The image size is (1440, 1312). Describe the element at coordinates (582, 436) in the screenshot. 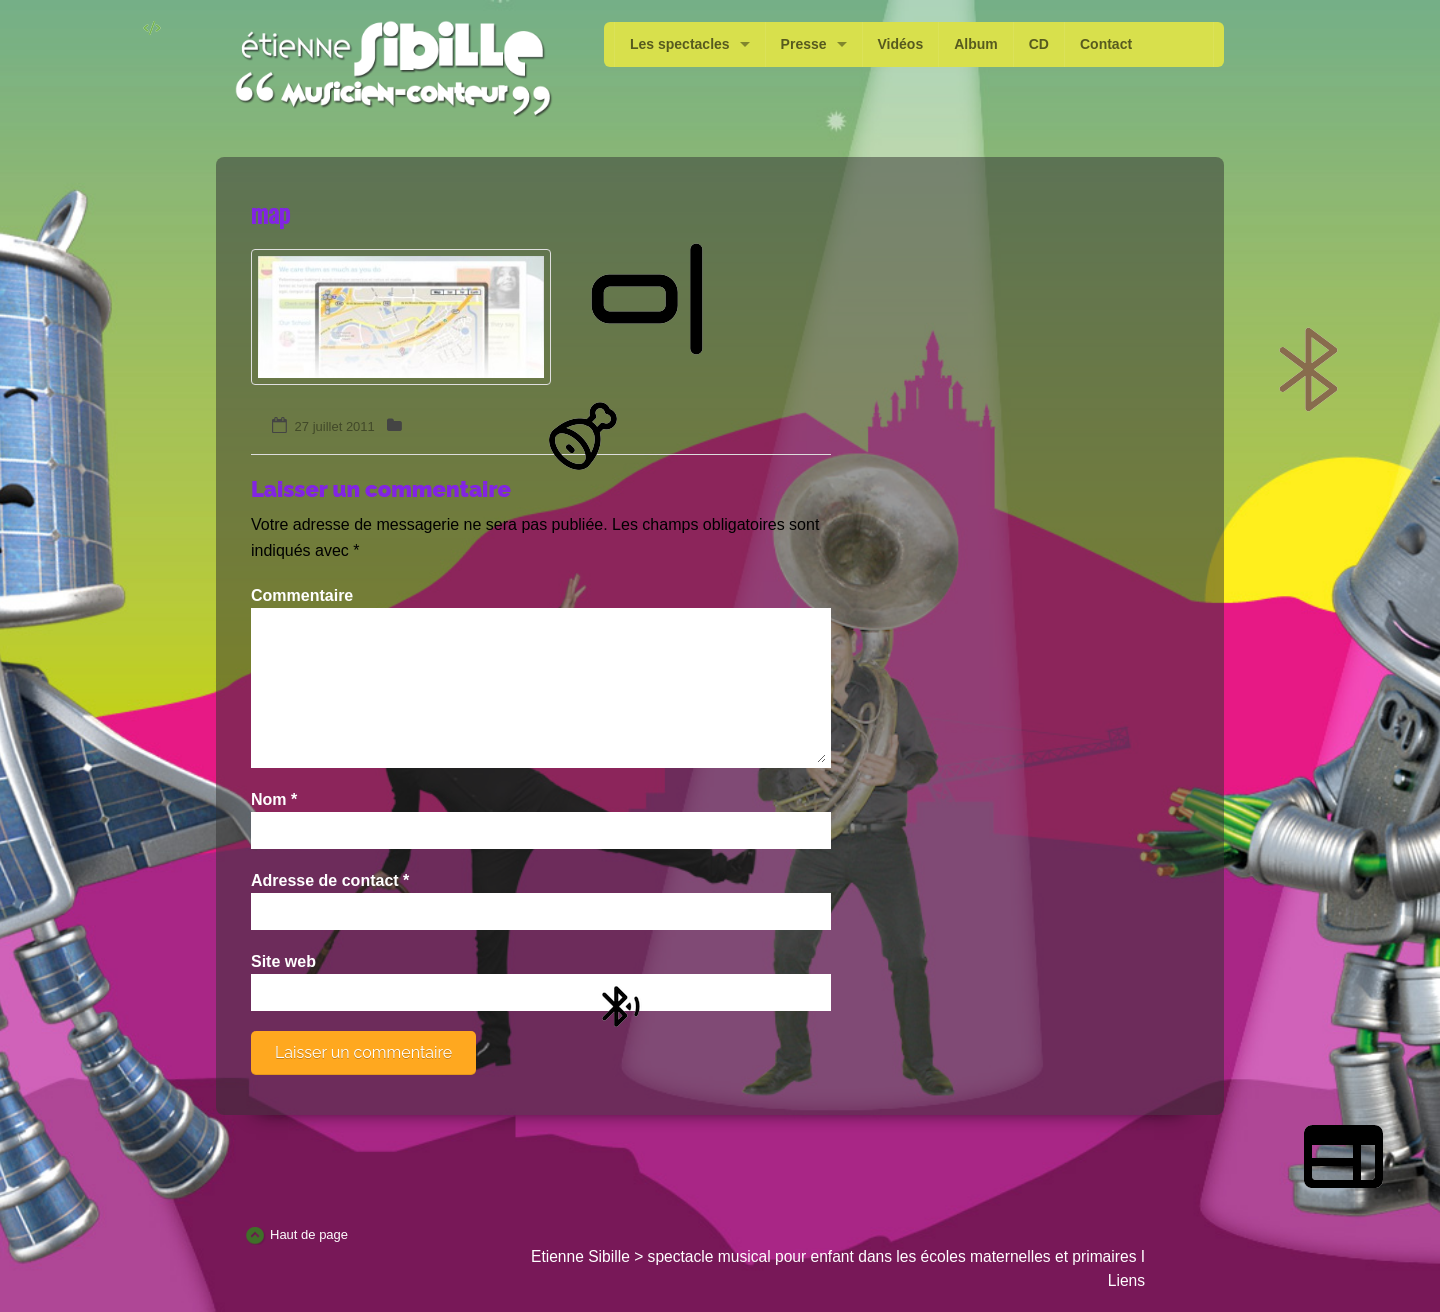

I see `food or dining category` at that location.